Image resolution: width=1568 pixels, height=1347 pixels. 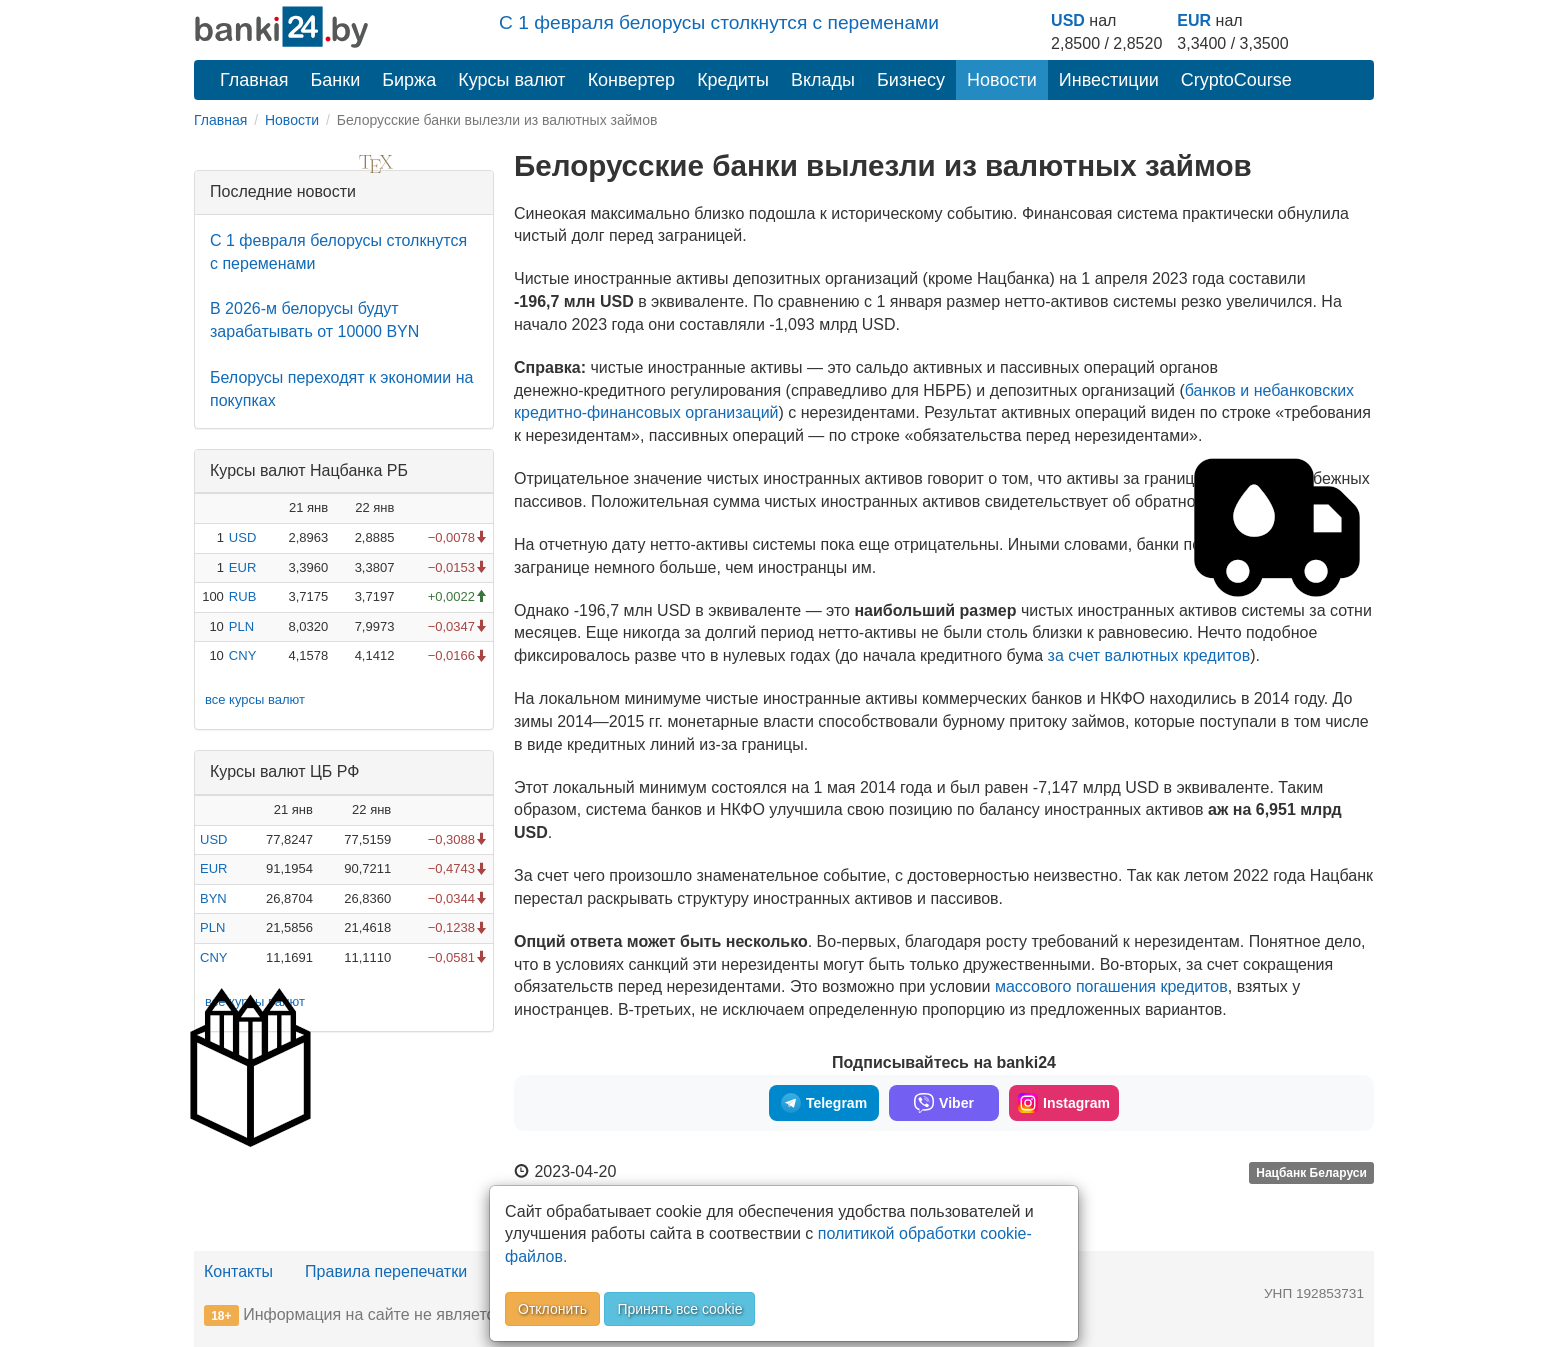 What do you see at coordinates (376, 164) in the screenshot?
I see `TeX typesetting system logo` at bounding box center [376, 164].